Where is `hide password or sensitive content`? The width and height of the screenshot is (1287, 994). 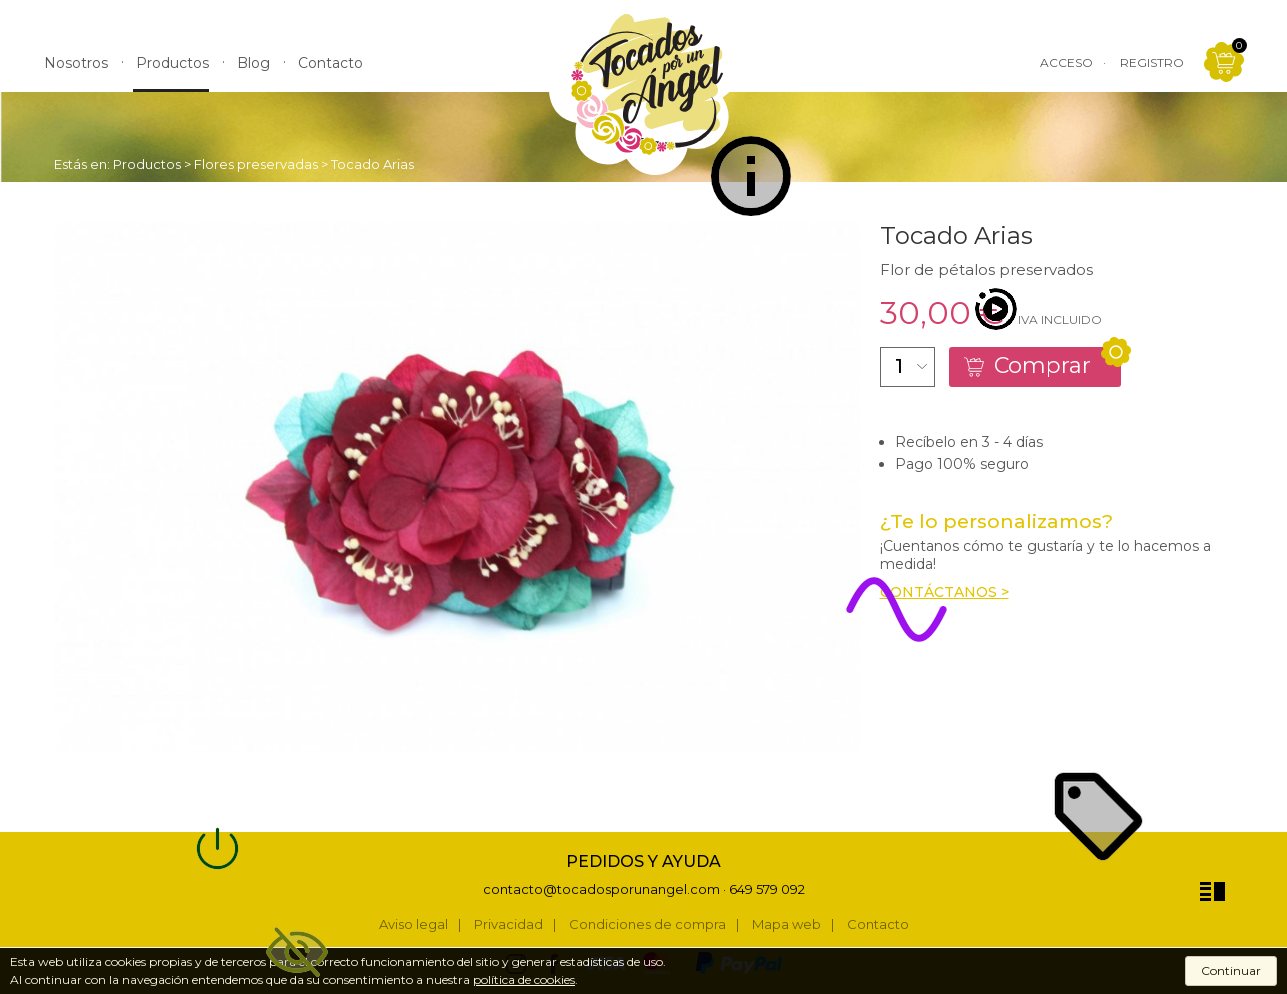 hide password or sensitive content is located at coordinates (297, 952).